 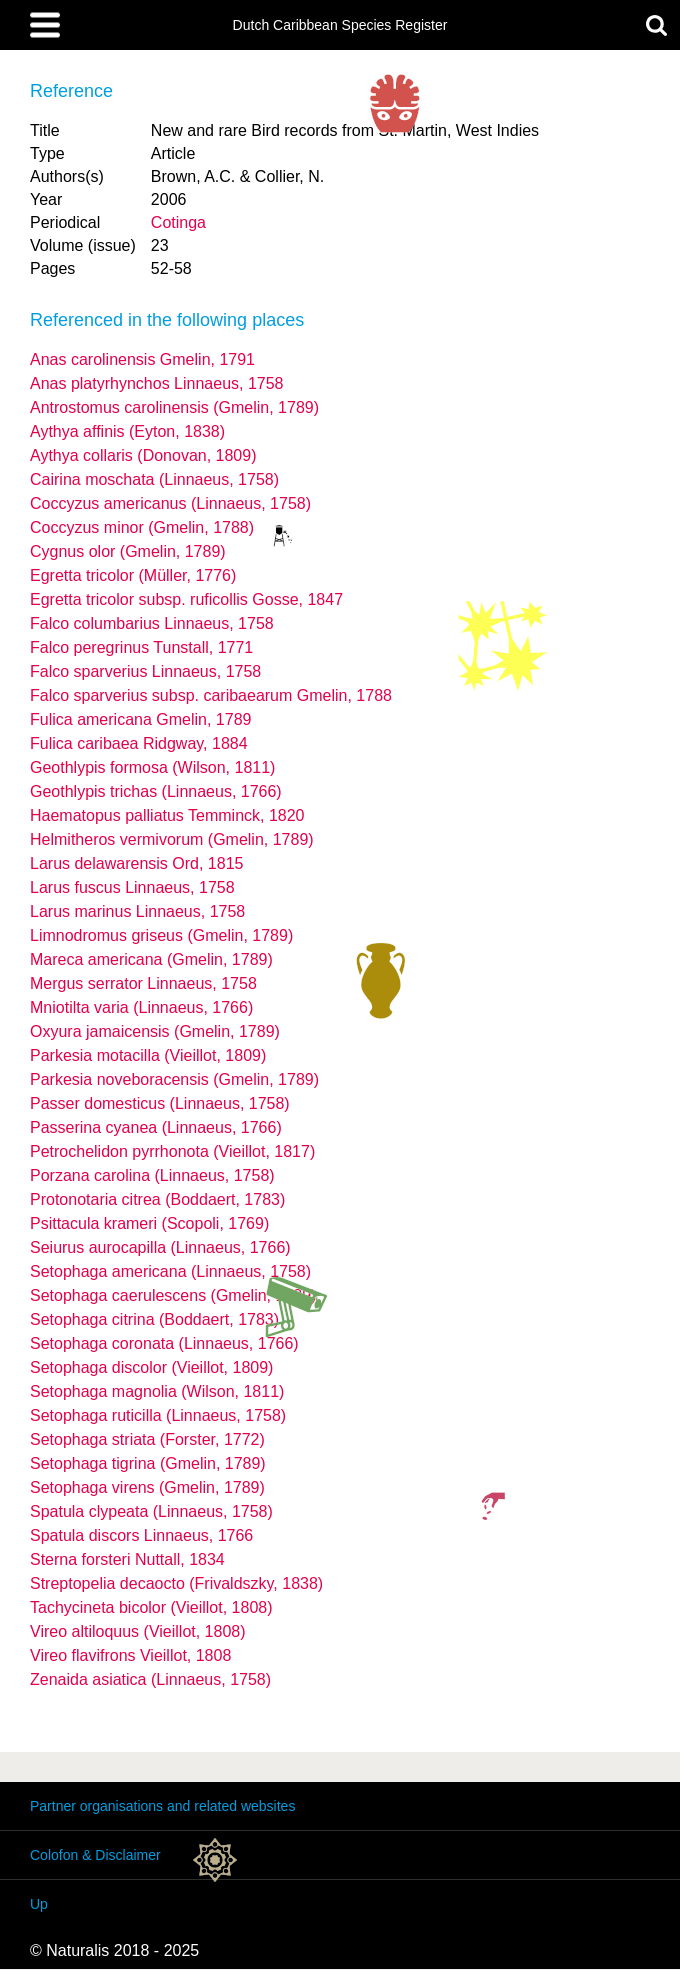 I want to click on view water storage levels, so click(x=283, y=535).